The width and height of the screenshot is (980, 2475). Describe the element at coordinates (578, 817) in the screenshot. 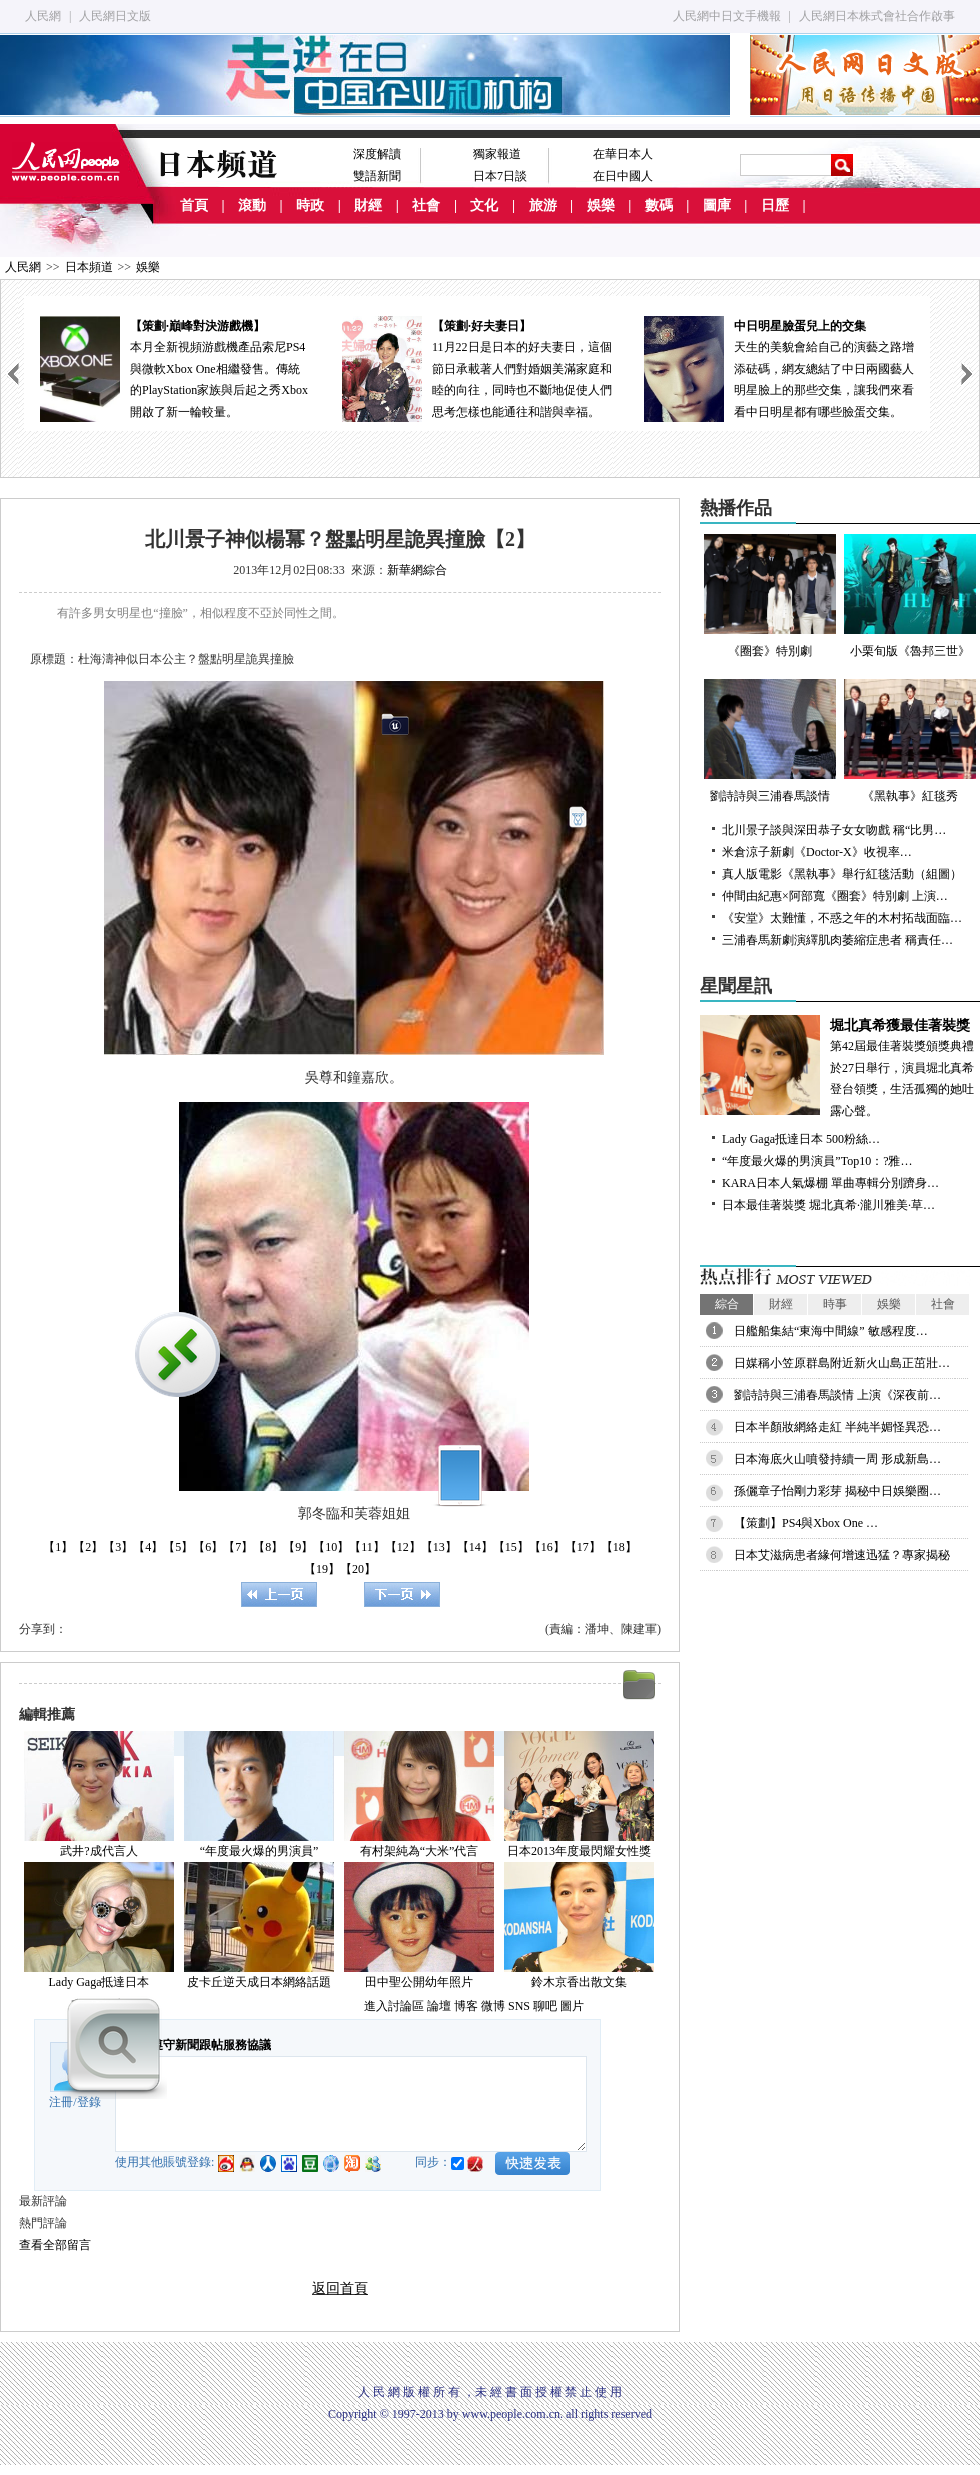

I see `a perl programming language file` at that location.